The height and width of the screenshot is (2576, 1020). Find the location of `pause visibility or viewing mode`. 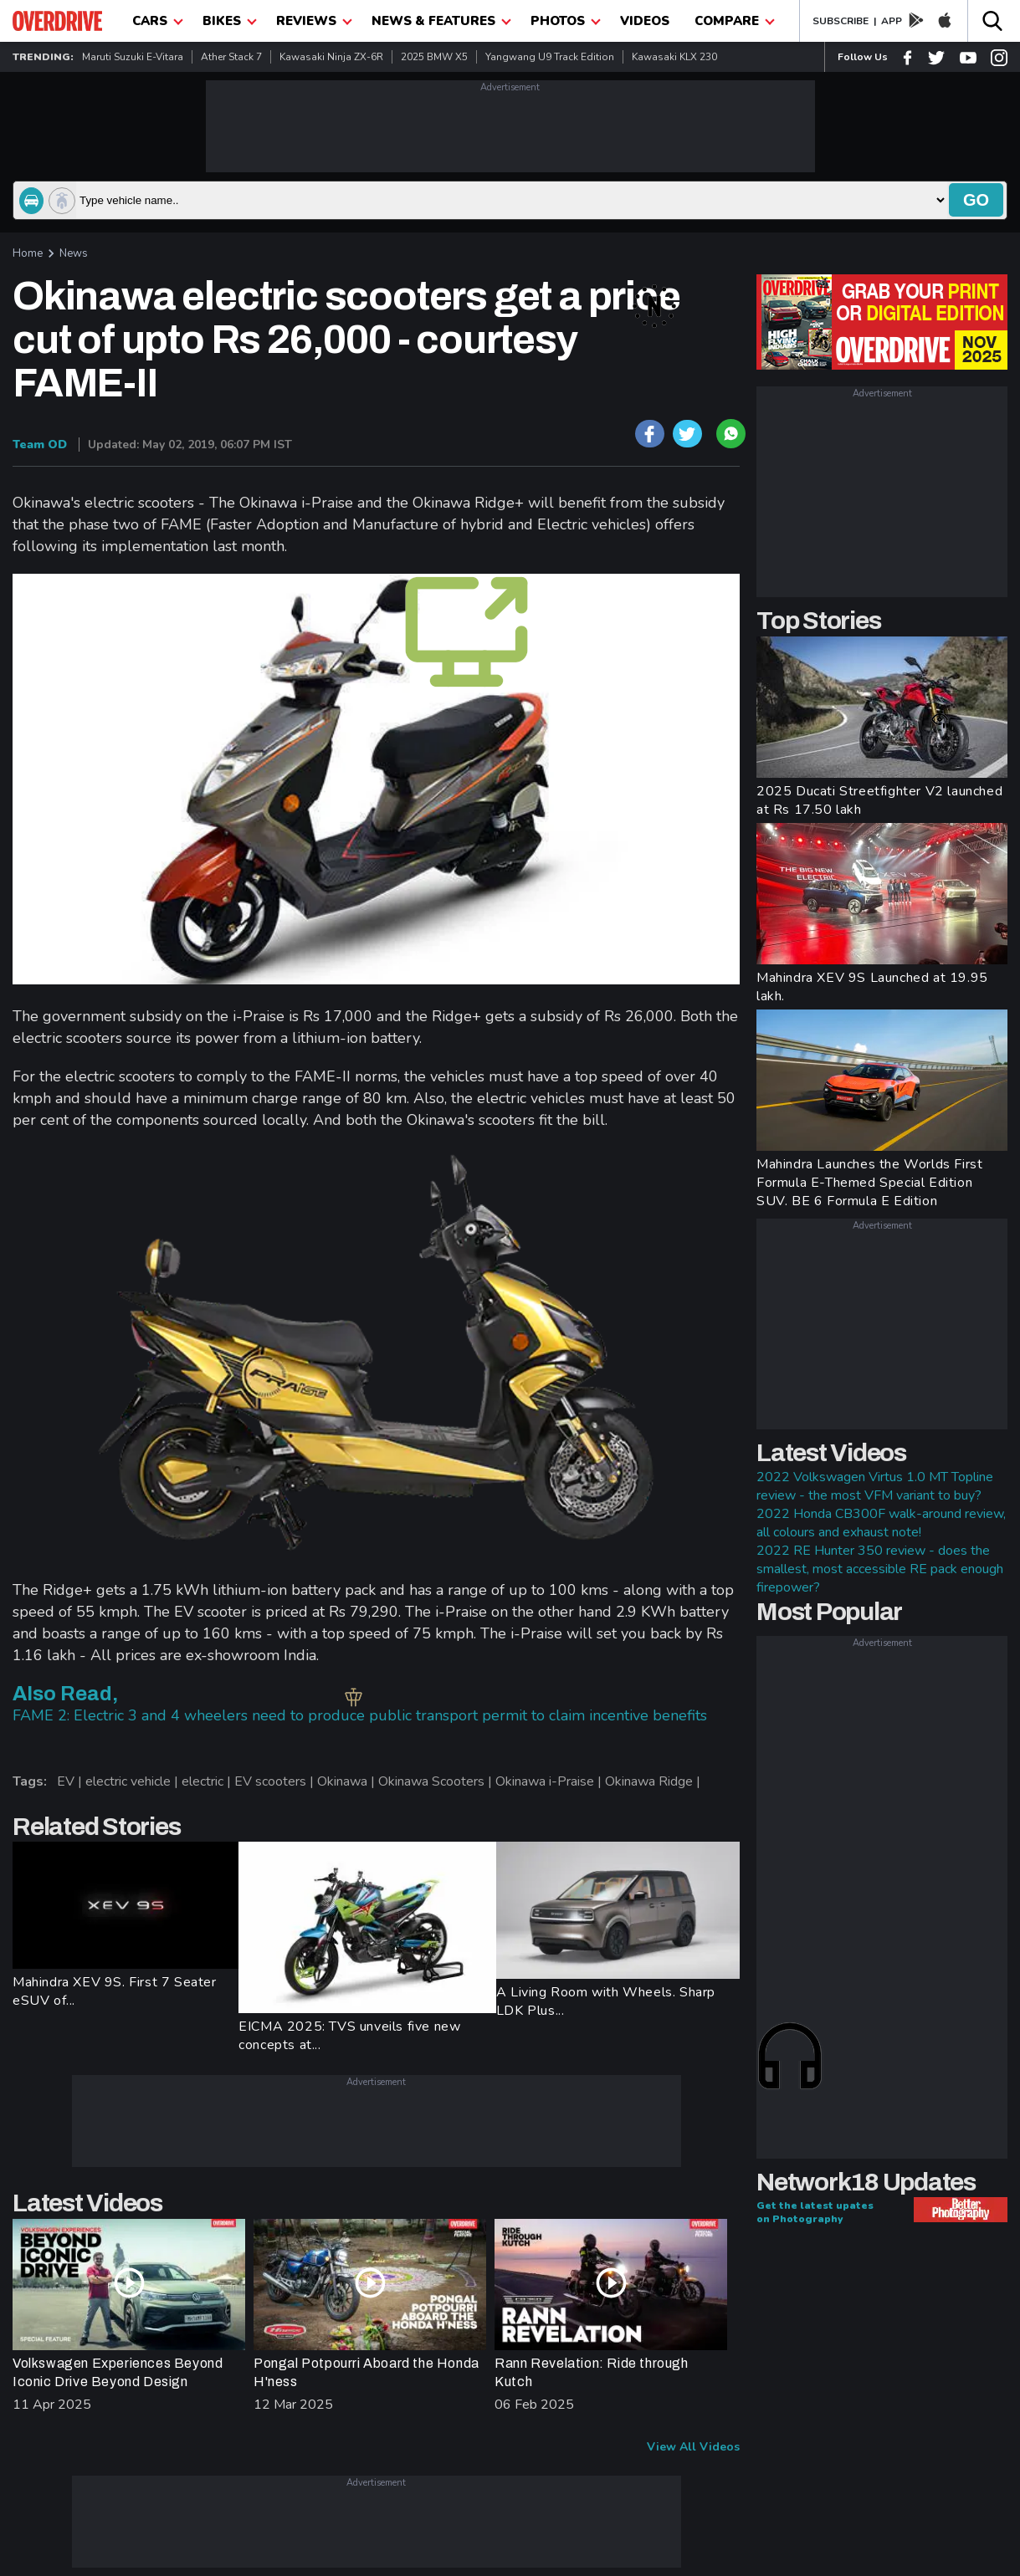

pause visibility or viewing mode is located at coordinates (940, 719).